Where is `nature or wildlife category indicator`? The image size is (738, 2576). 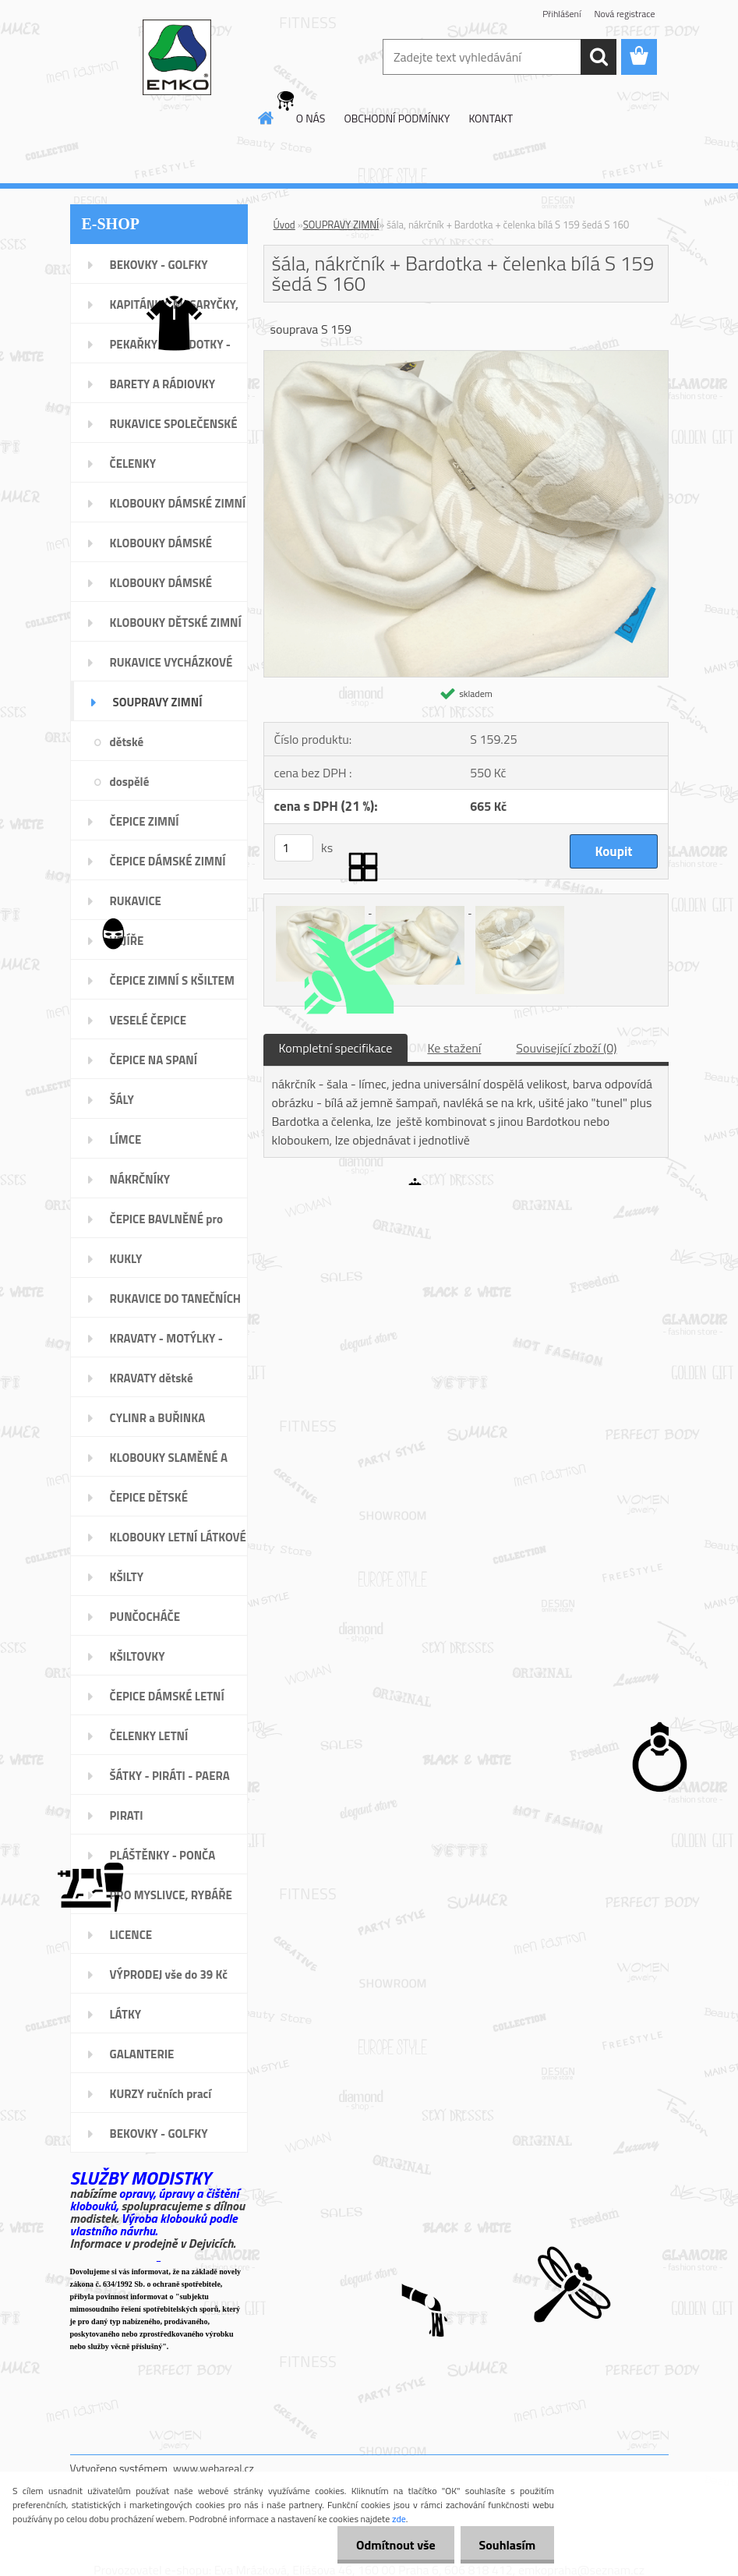
nature or wildlife category indicator is located at coordinates (572, 2284).